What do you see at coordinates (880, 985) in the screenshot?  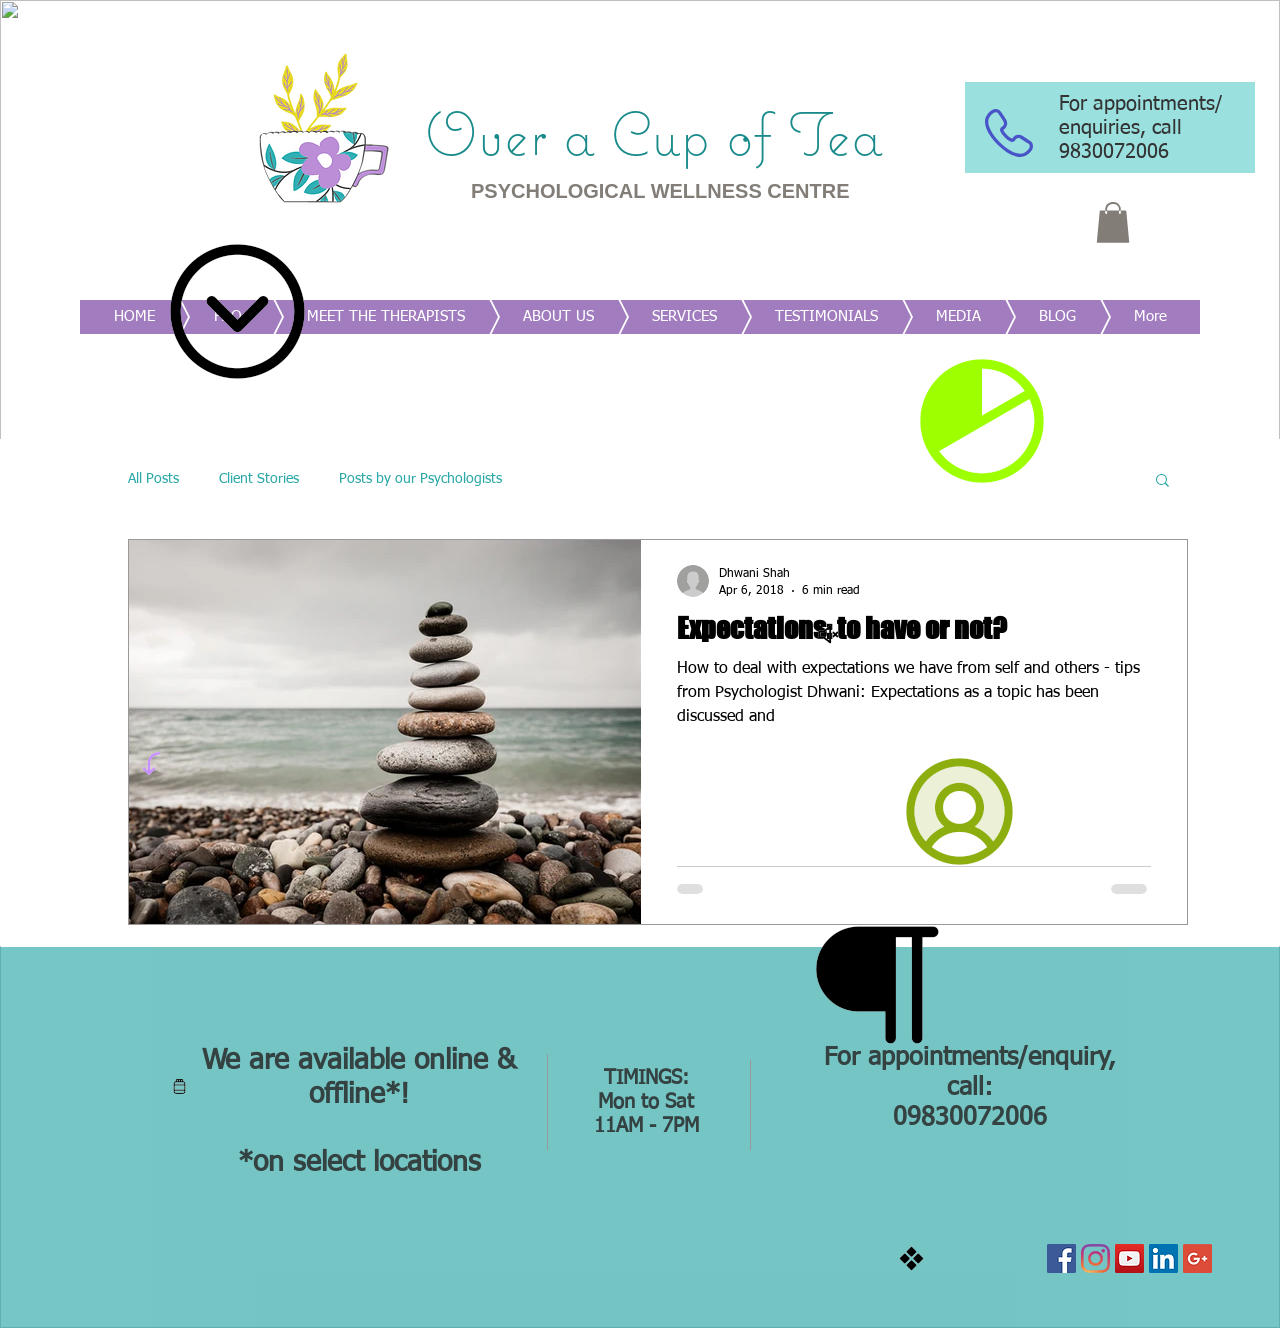 I see `toggle paragraph formatting` at bounding box center [880, 985].